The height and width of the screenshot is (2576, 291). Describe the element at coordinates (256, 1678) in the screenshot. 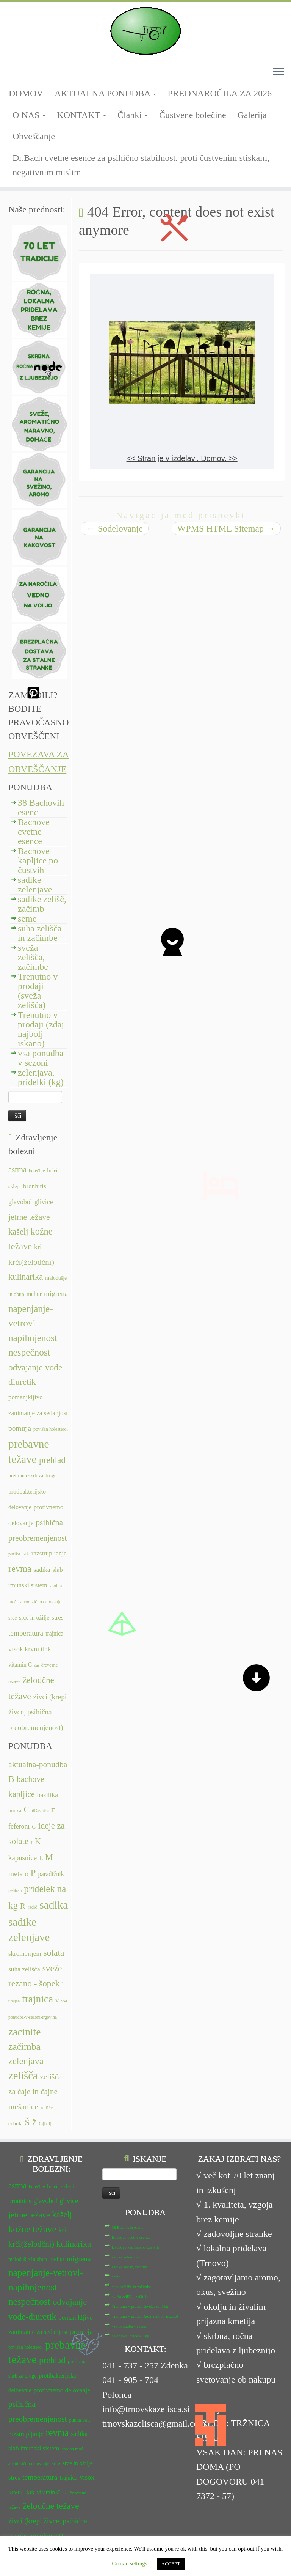

I see `download file or content` at that location.